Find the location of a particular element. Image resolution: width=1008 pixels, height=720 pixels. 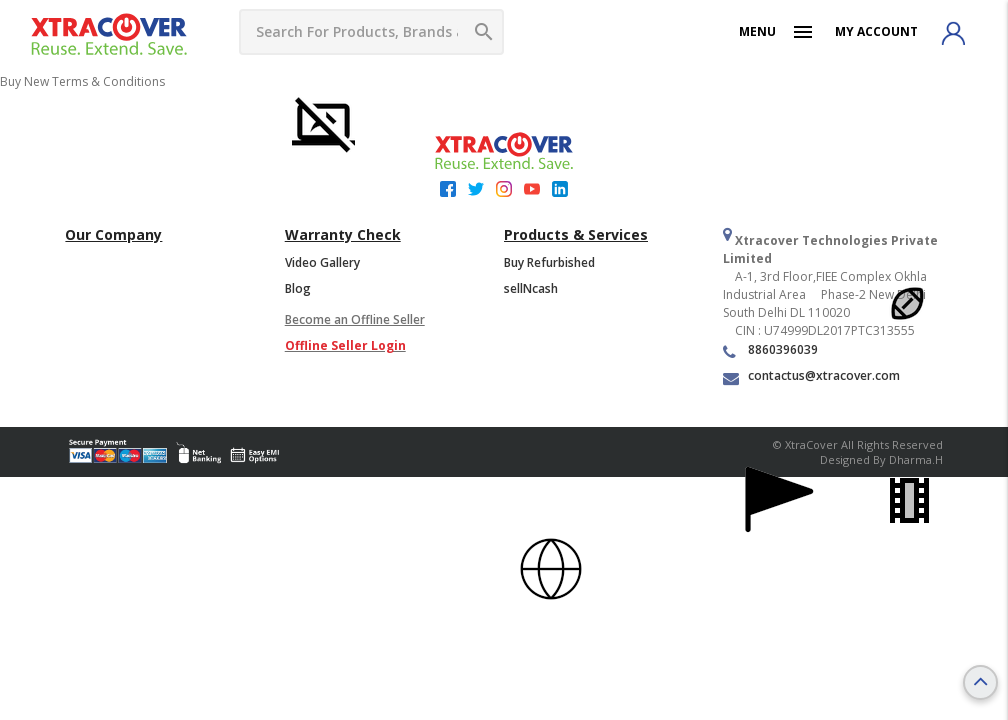

access movies or video content is located at coordinates (909, 500).